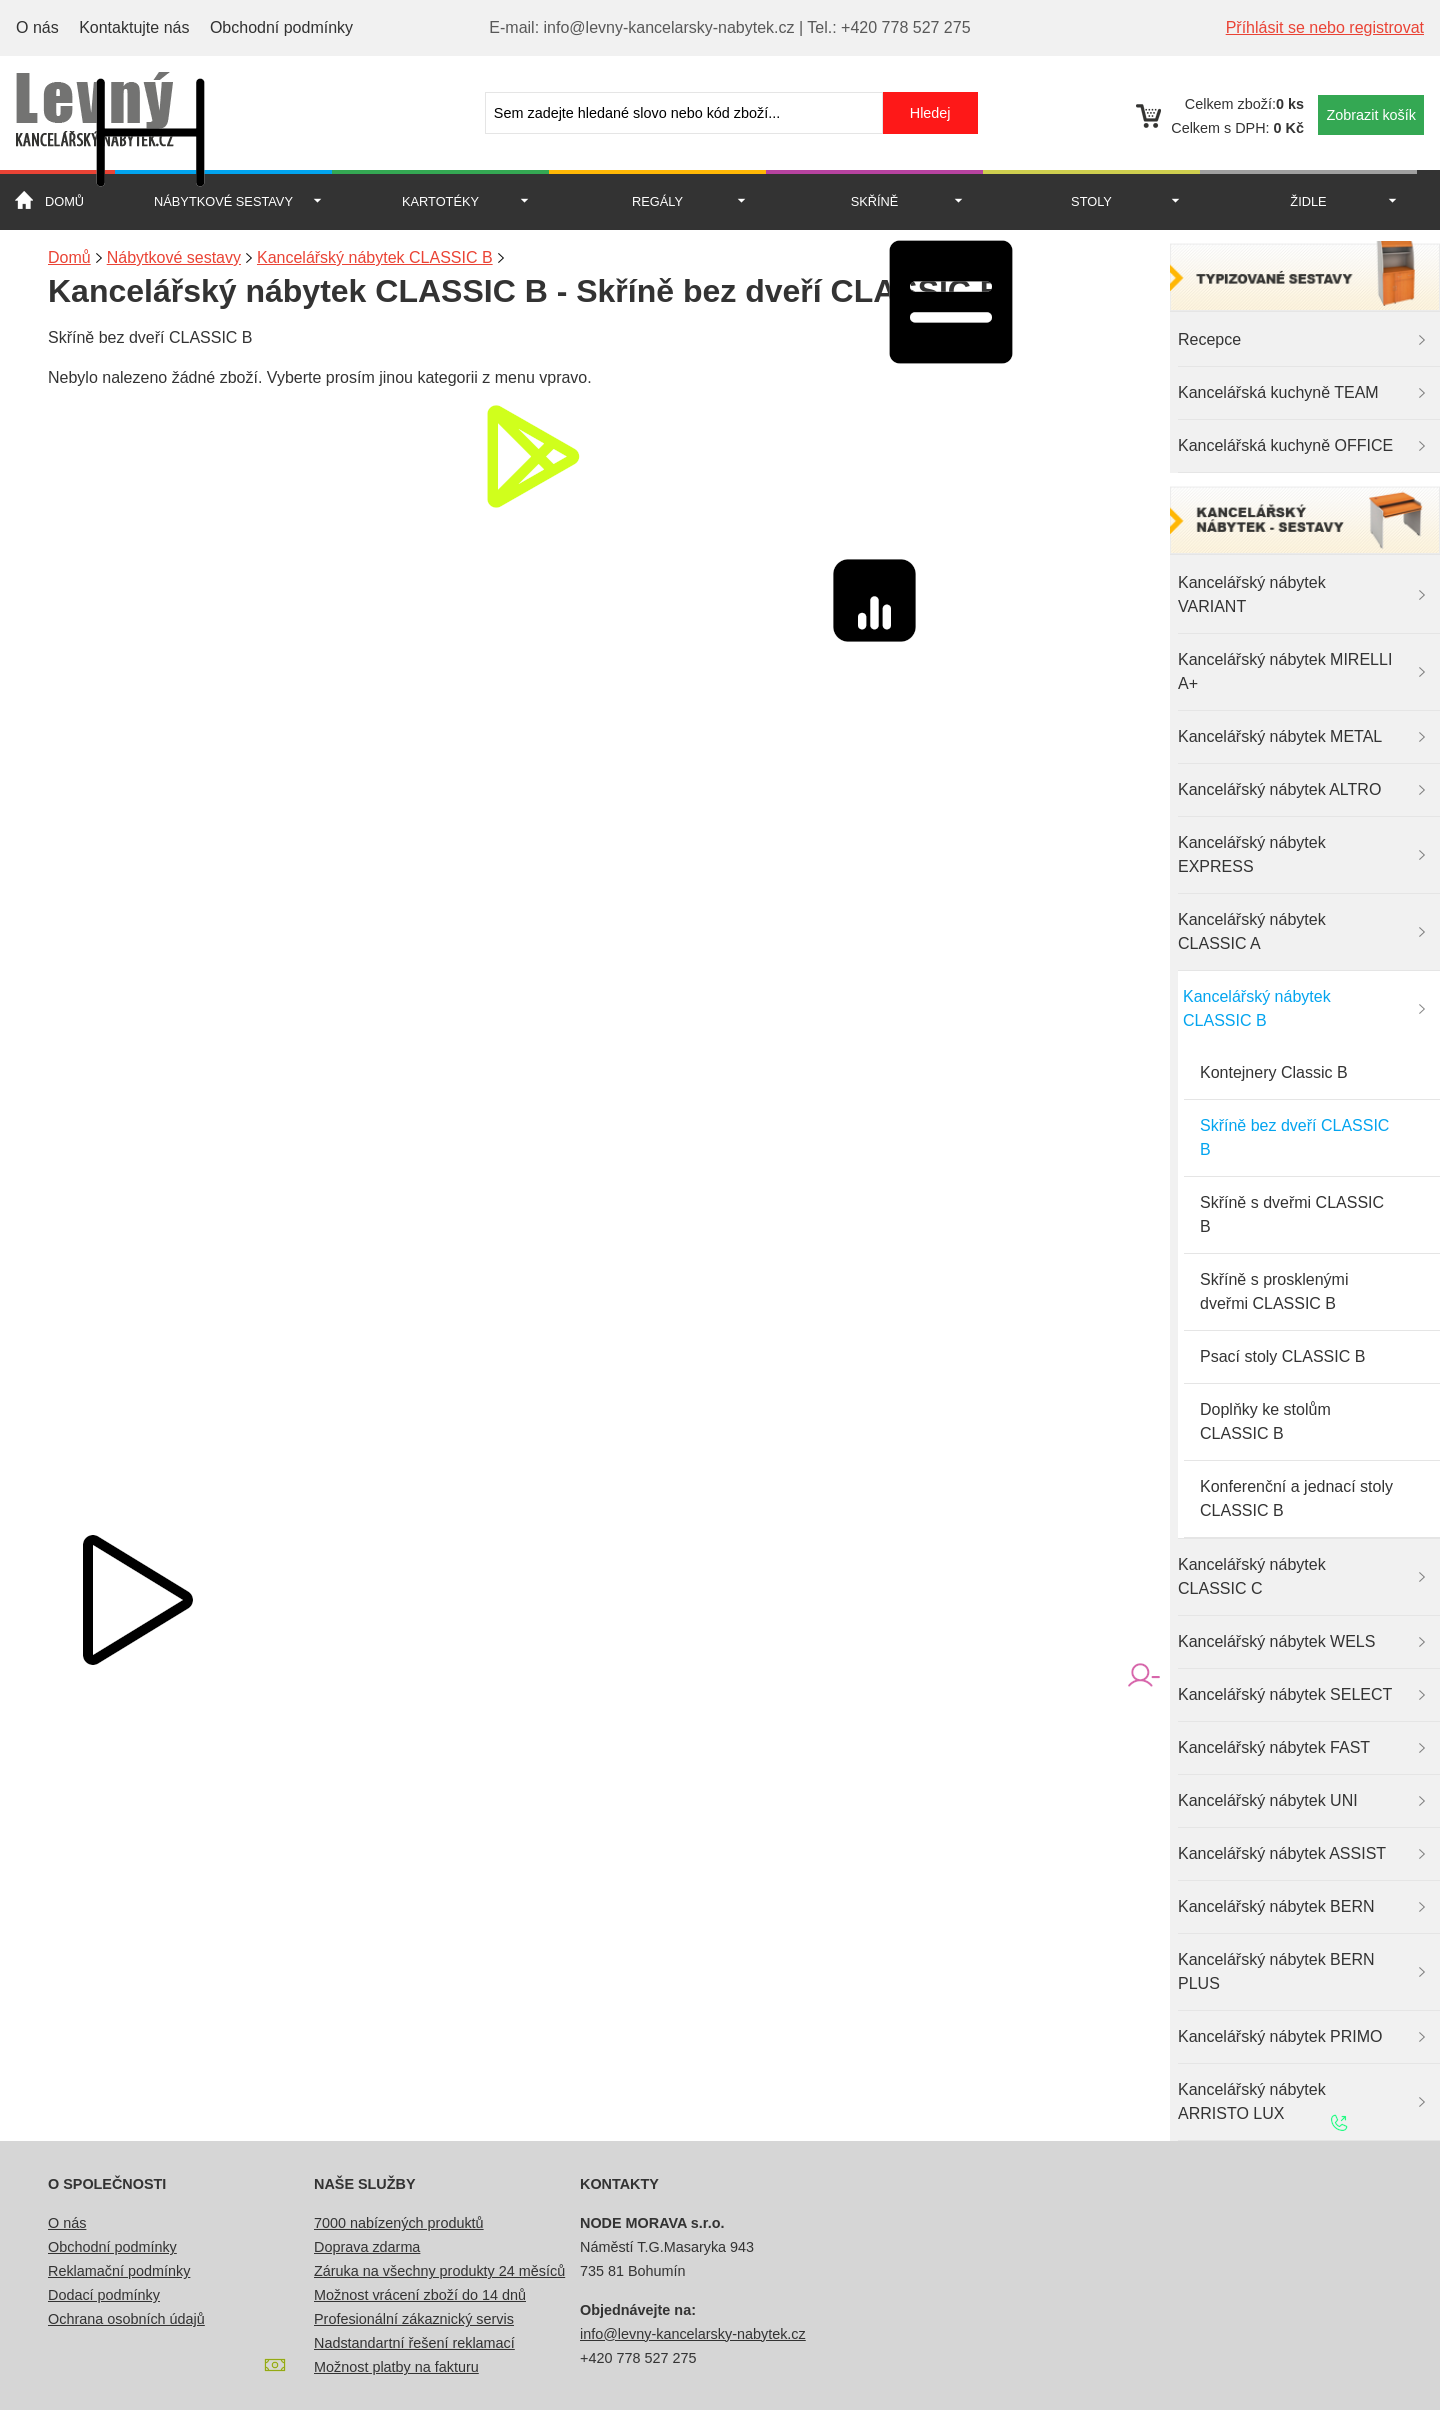  What do you see at coordinates (874, 600) in the screenshot?
I see `align content to bottom center of container` at bounding box center [874, 600].